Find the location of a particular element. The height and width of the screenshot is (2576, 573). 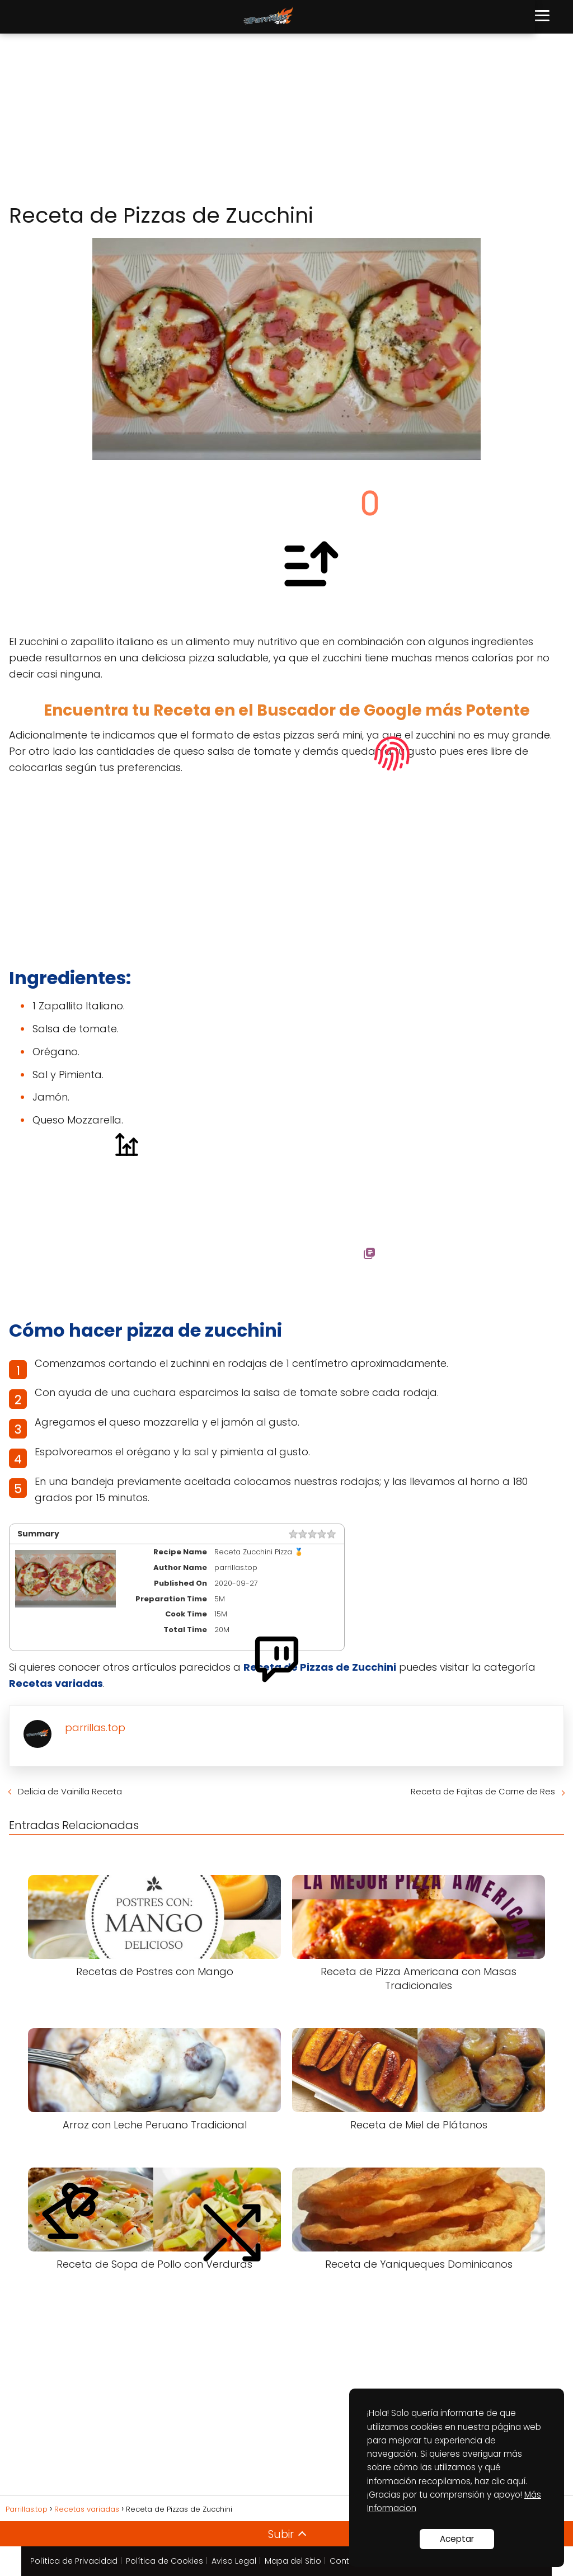

access your saved content library is located at coordinates (369, 1253).